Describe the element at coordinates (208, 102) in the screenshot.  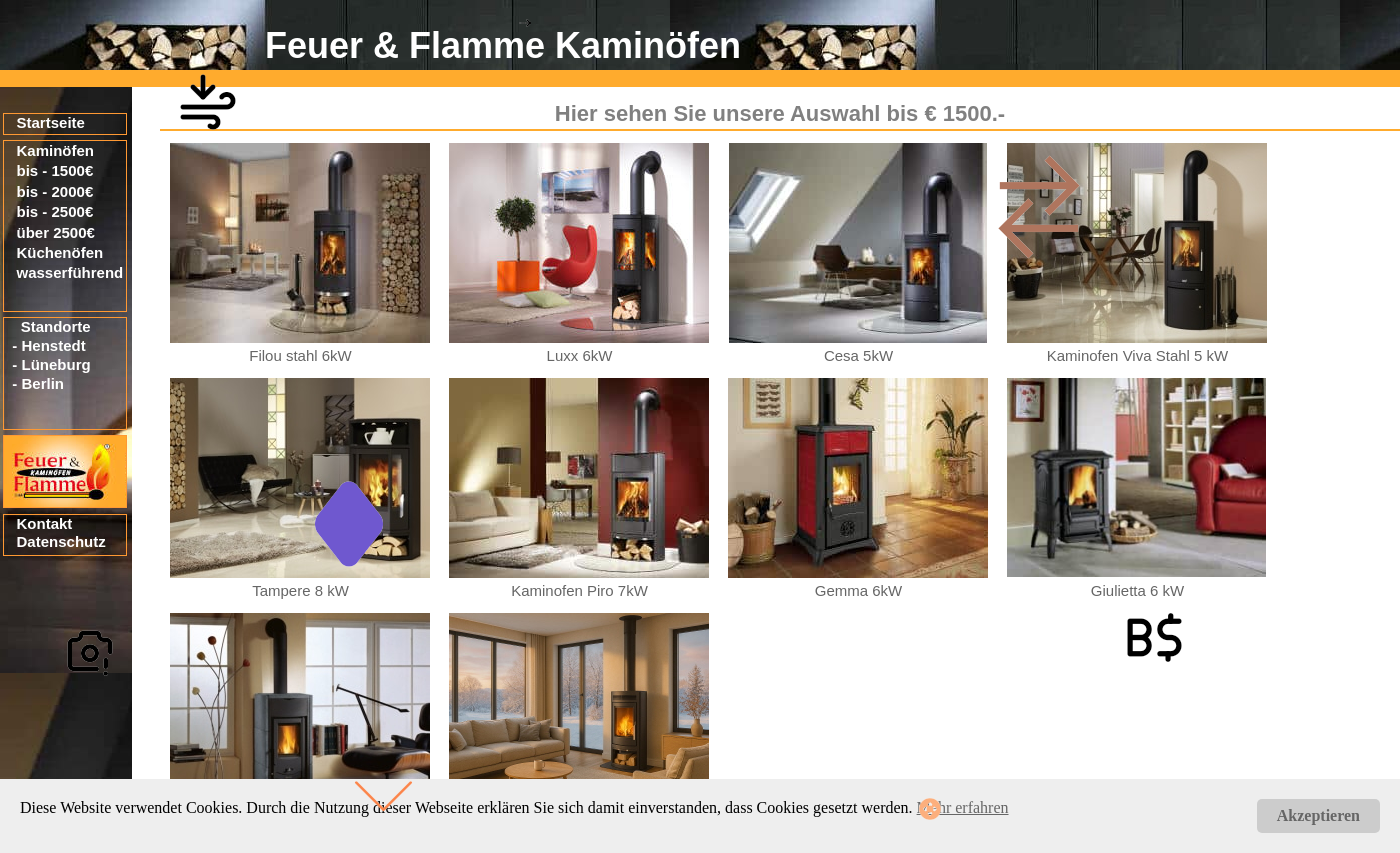
I see `indicates wind direction moving downward` at that location.